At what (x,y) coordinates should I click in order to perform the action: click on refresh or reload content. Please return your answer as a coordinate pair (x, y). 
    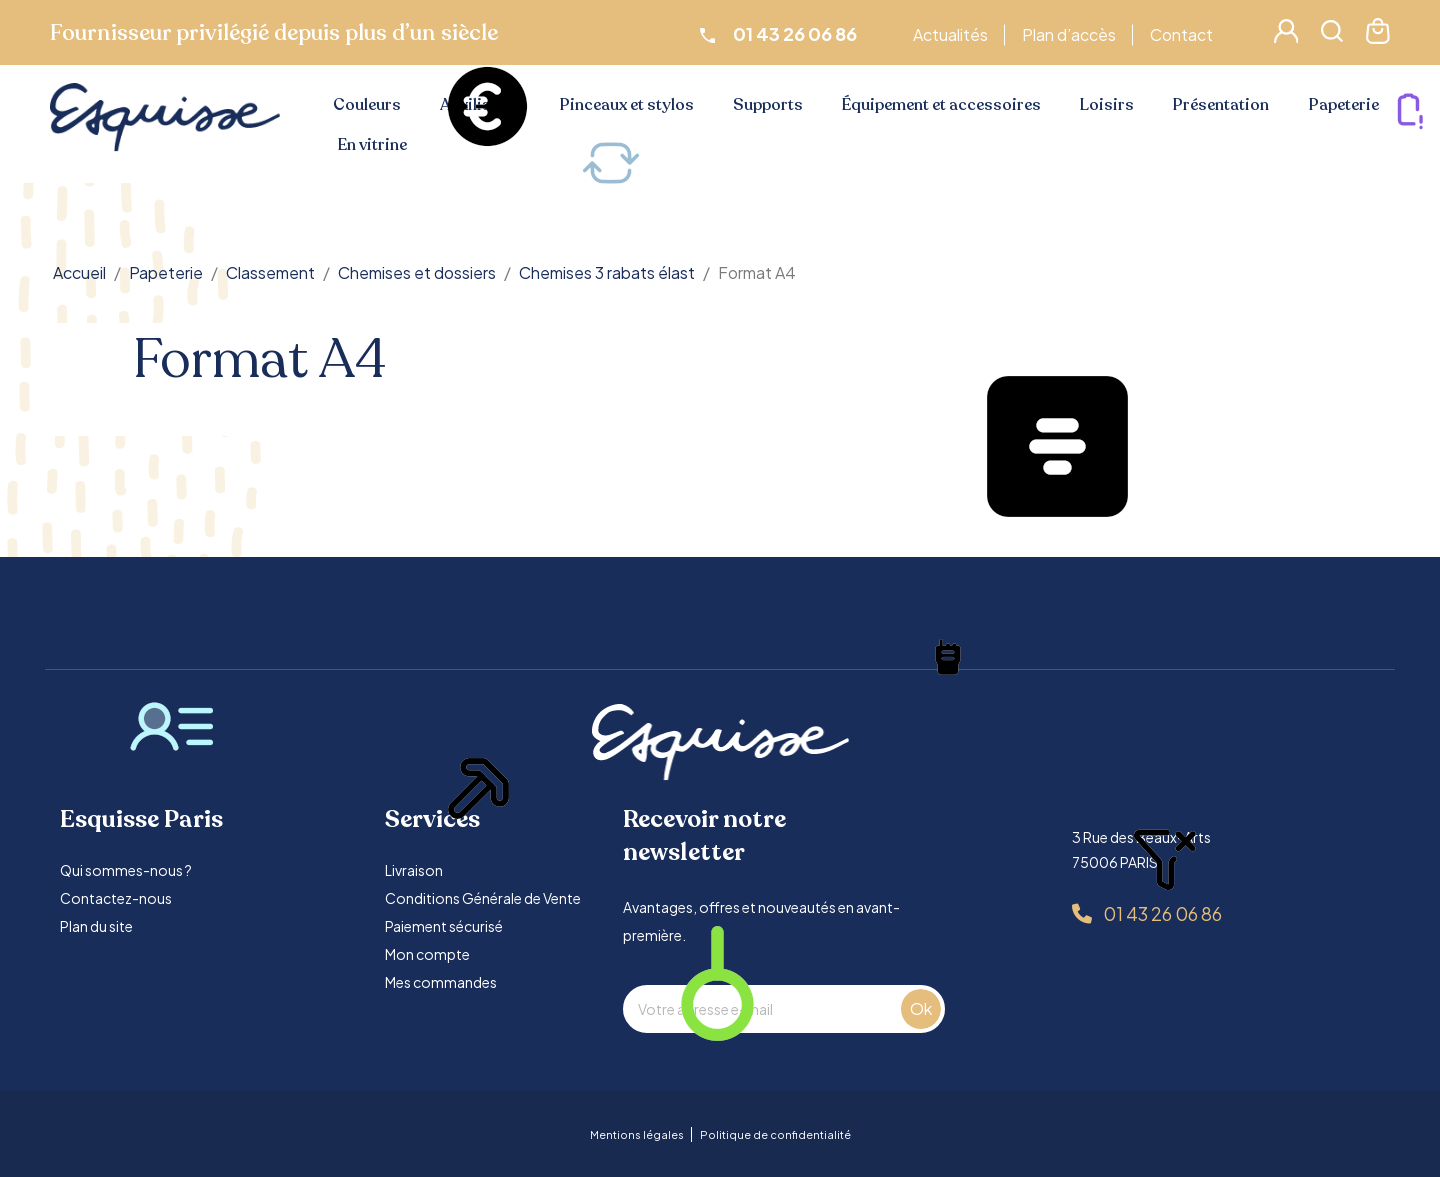
    Looking at the image, I should click on (611, 163).